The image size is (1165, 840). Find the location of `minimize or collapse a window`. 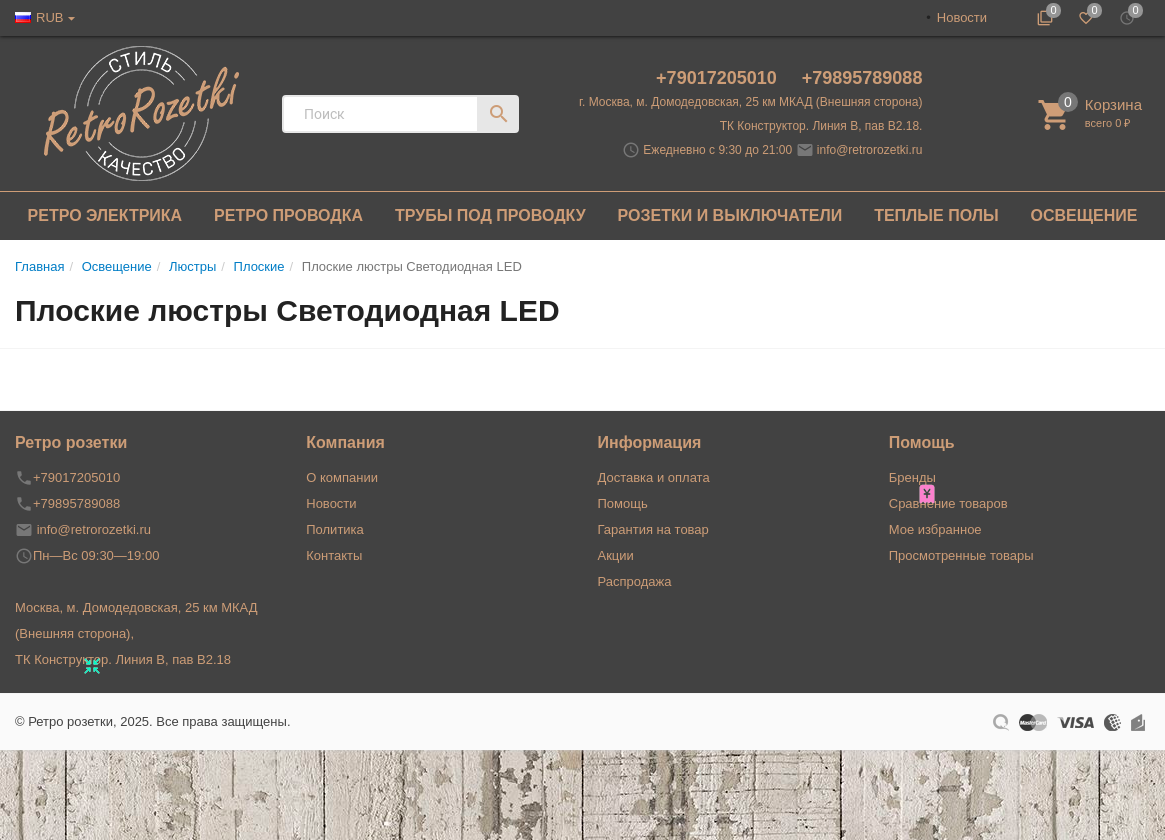

minimize or collapse a window is located at coordinates (92, 666).